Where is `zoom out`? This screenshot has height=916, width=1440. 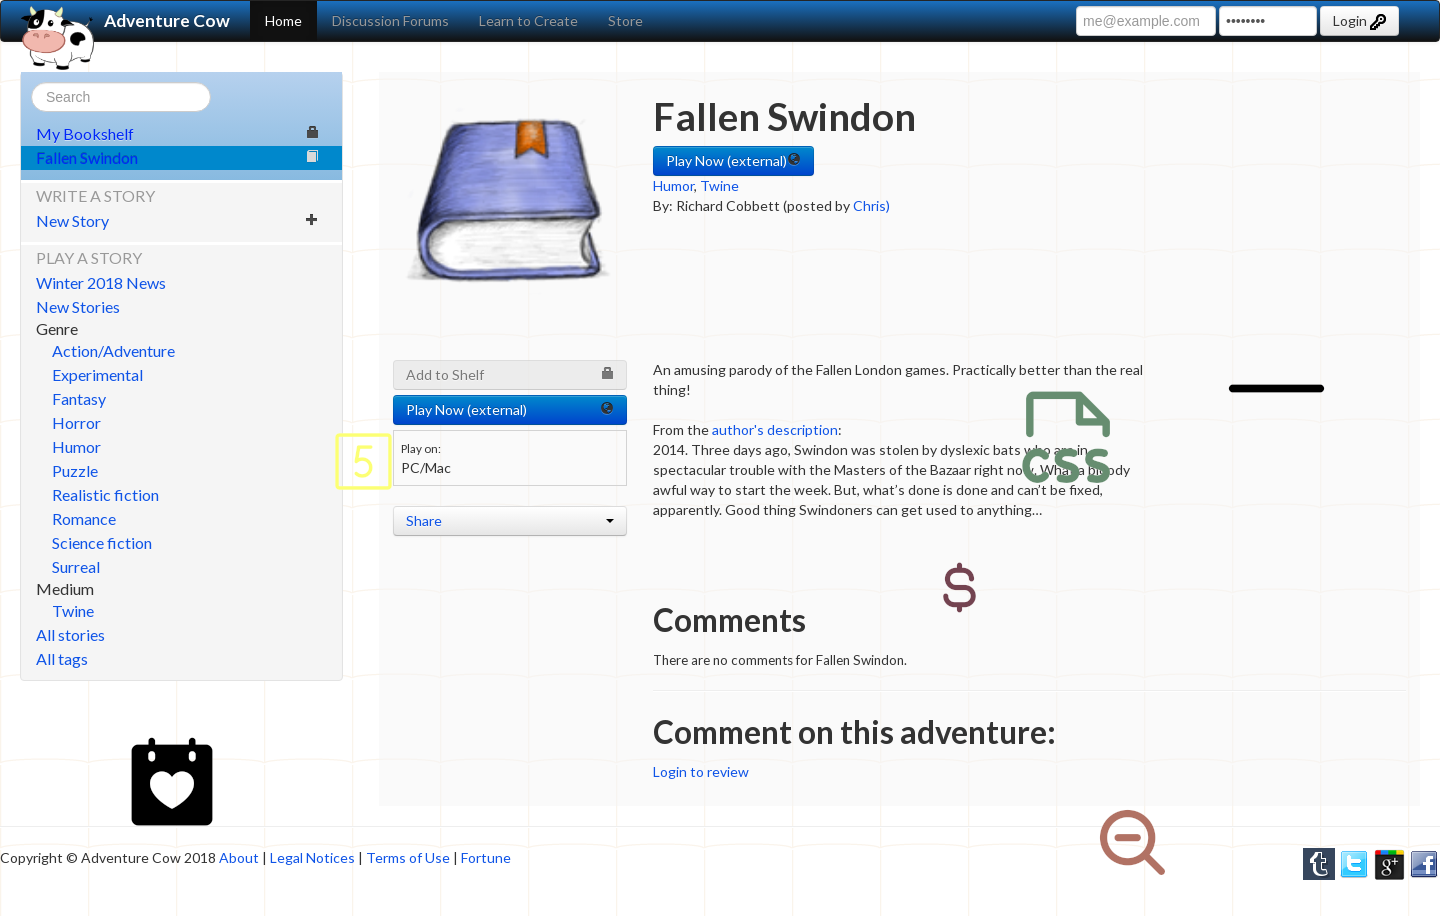
zoom out is located at coordinates (1132, 842).